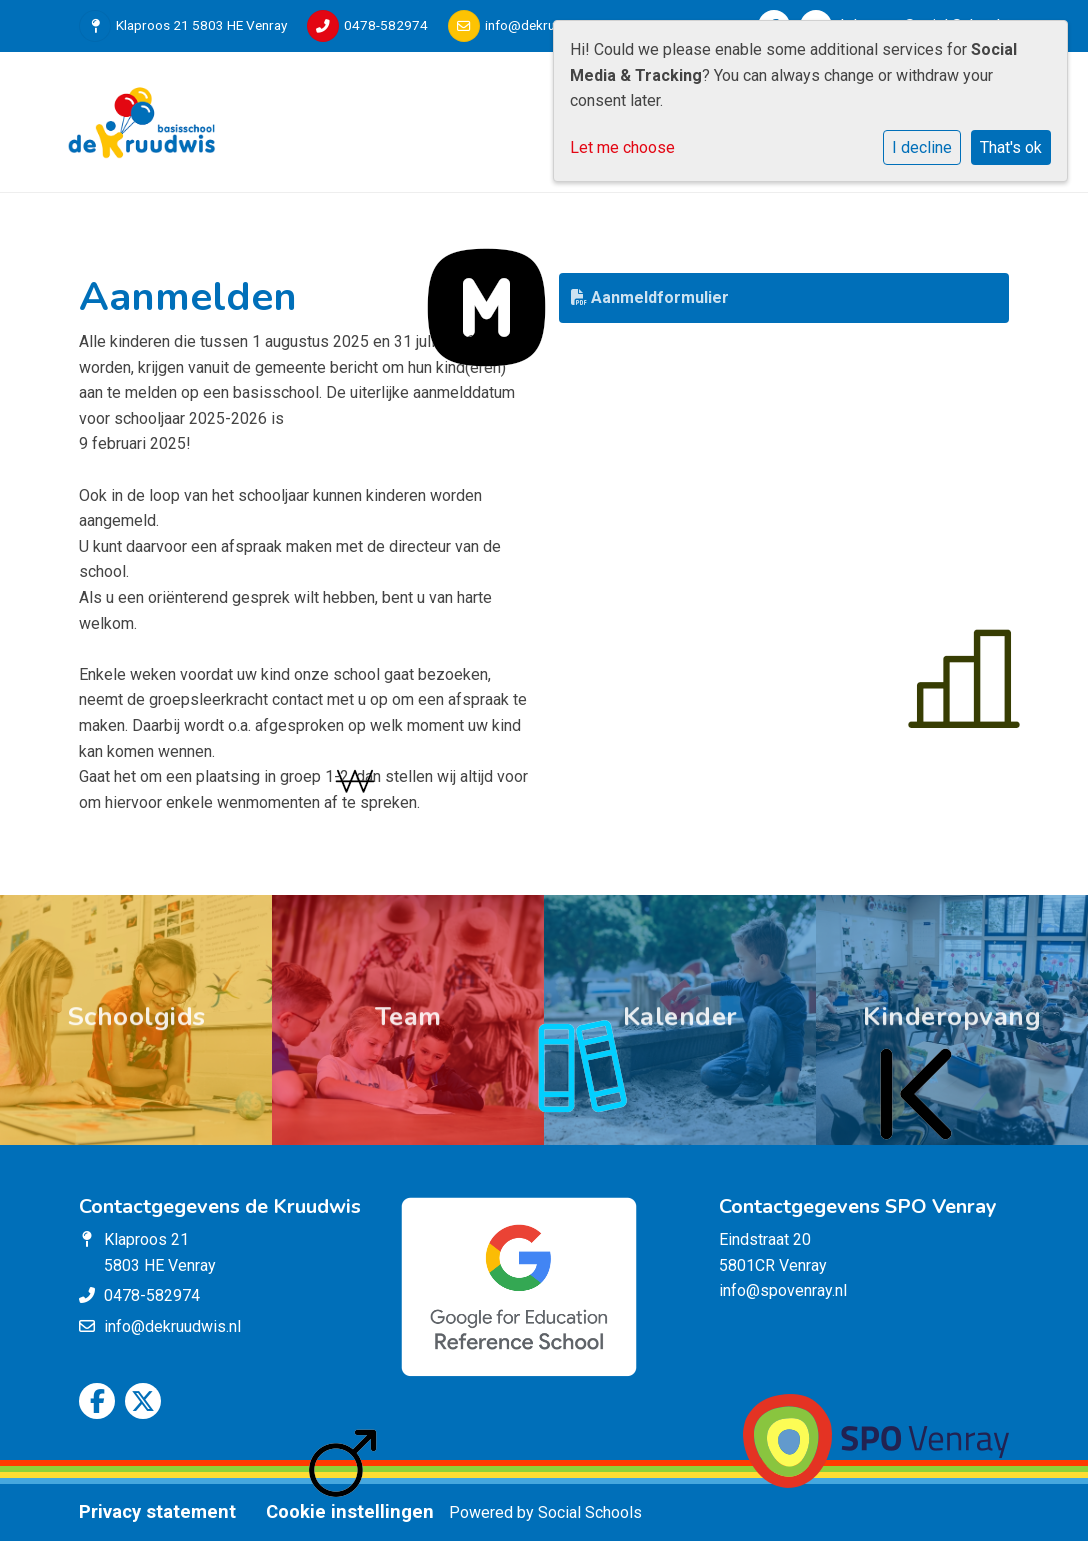 The image size is (1088, 1541). Describe the element at coordinates (579, 1068) in the screenshot. I see `access your library or bookshelf` at that location.